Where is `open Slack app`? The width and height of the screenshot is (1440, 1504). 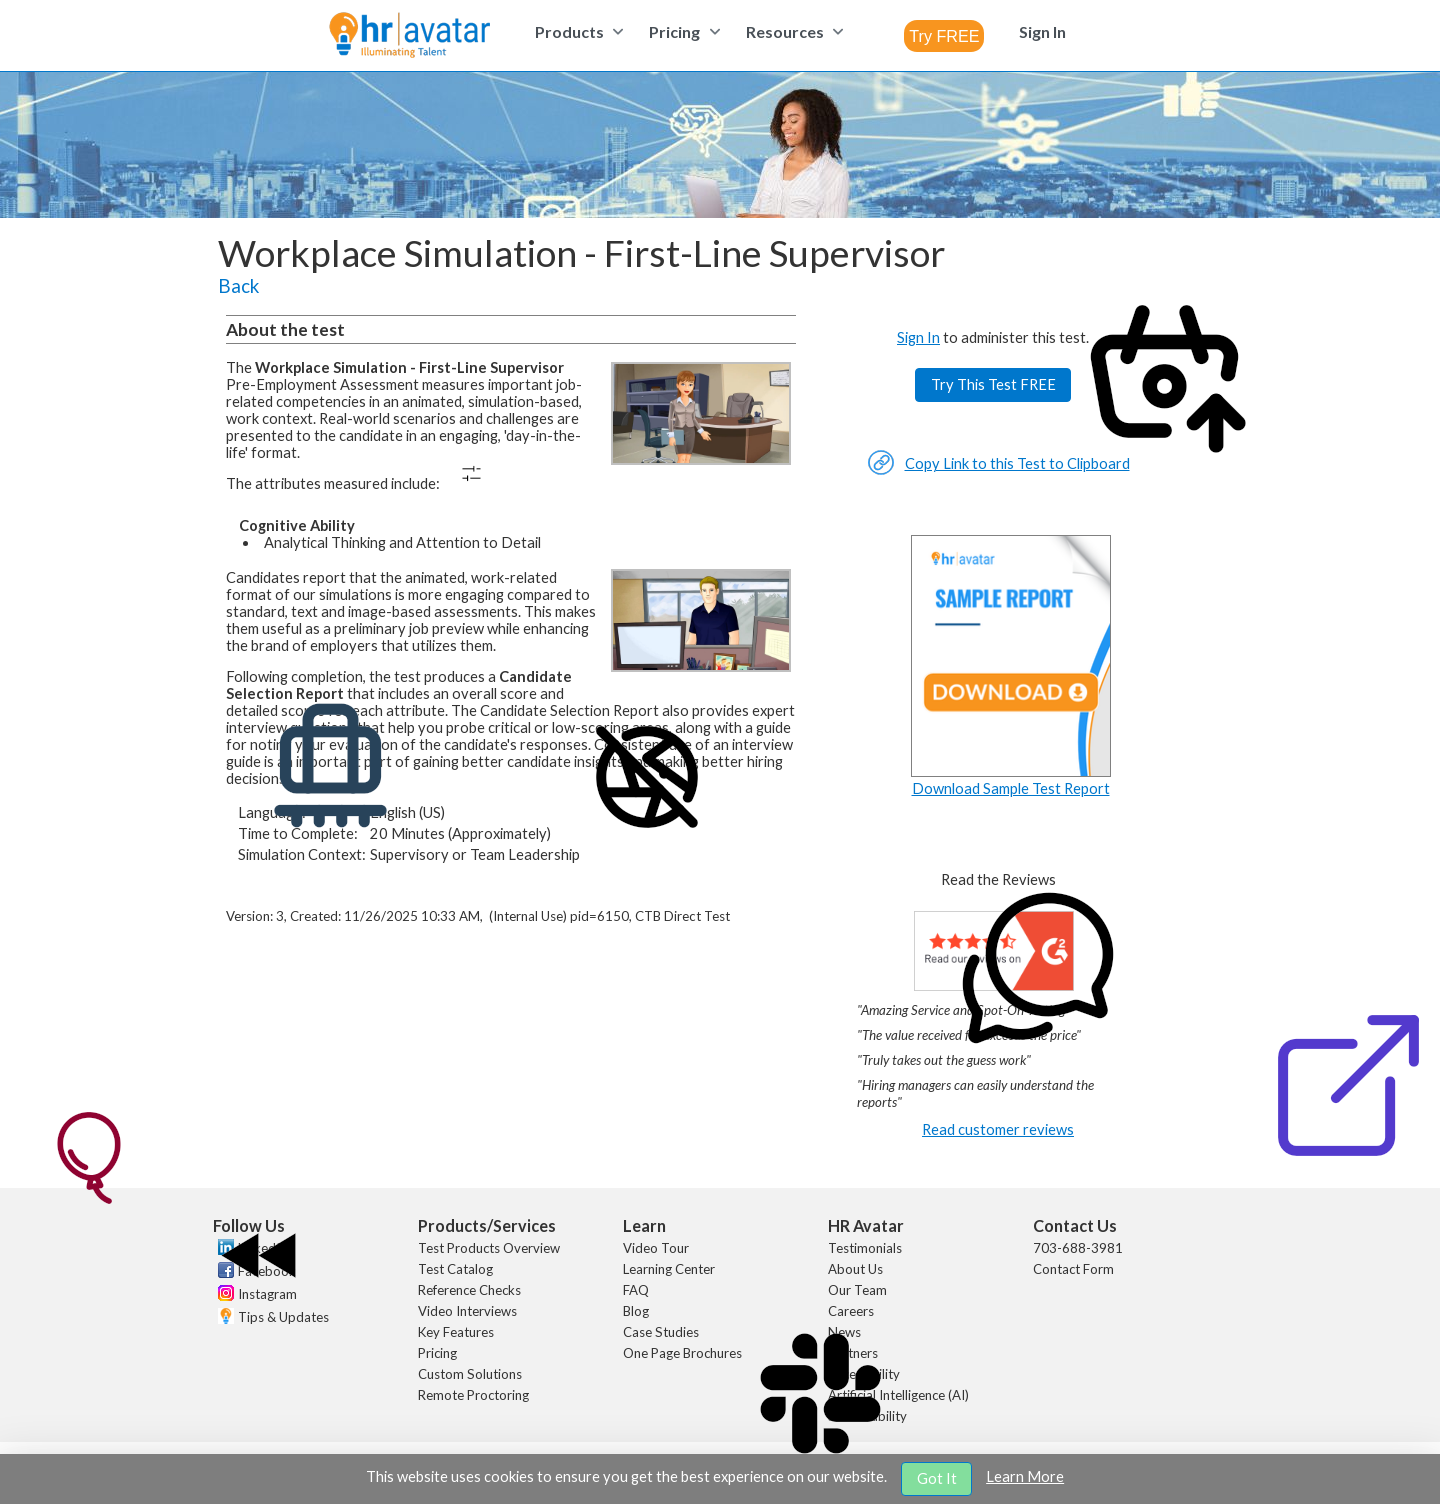
open Slack app is located at coordinates (820, 1393).